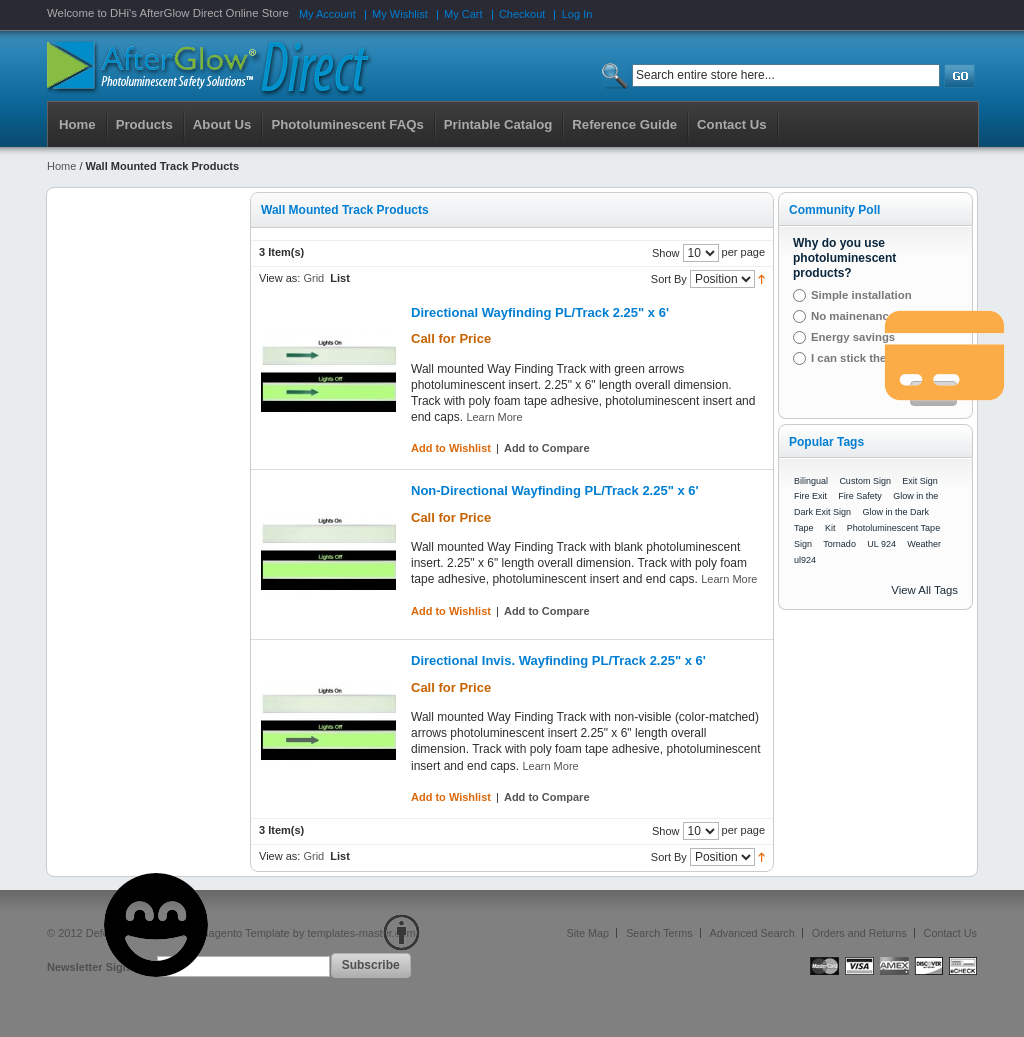  Describe the element at coordinates (401, 932) in the screenshot. I see `creative commons attribution license indicator` at that location.